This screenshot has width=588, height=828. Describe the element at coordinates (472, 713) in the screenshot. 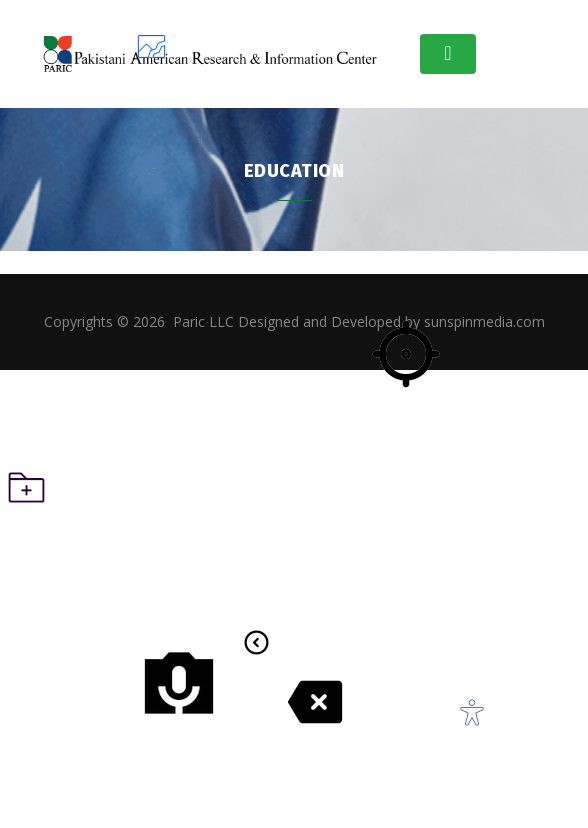

I see `accessibility settings or features` at that location.